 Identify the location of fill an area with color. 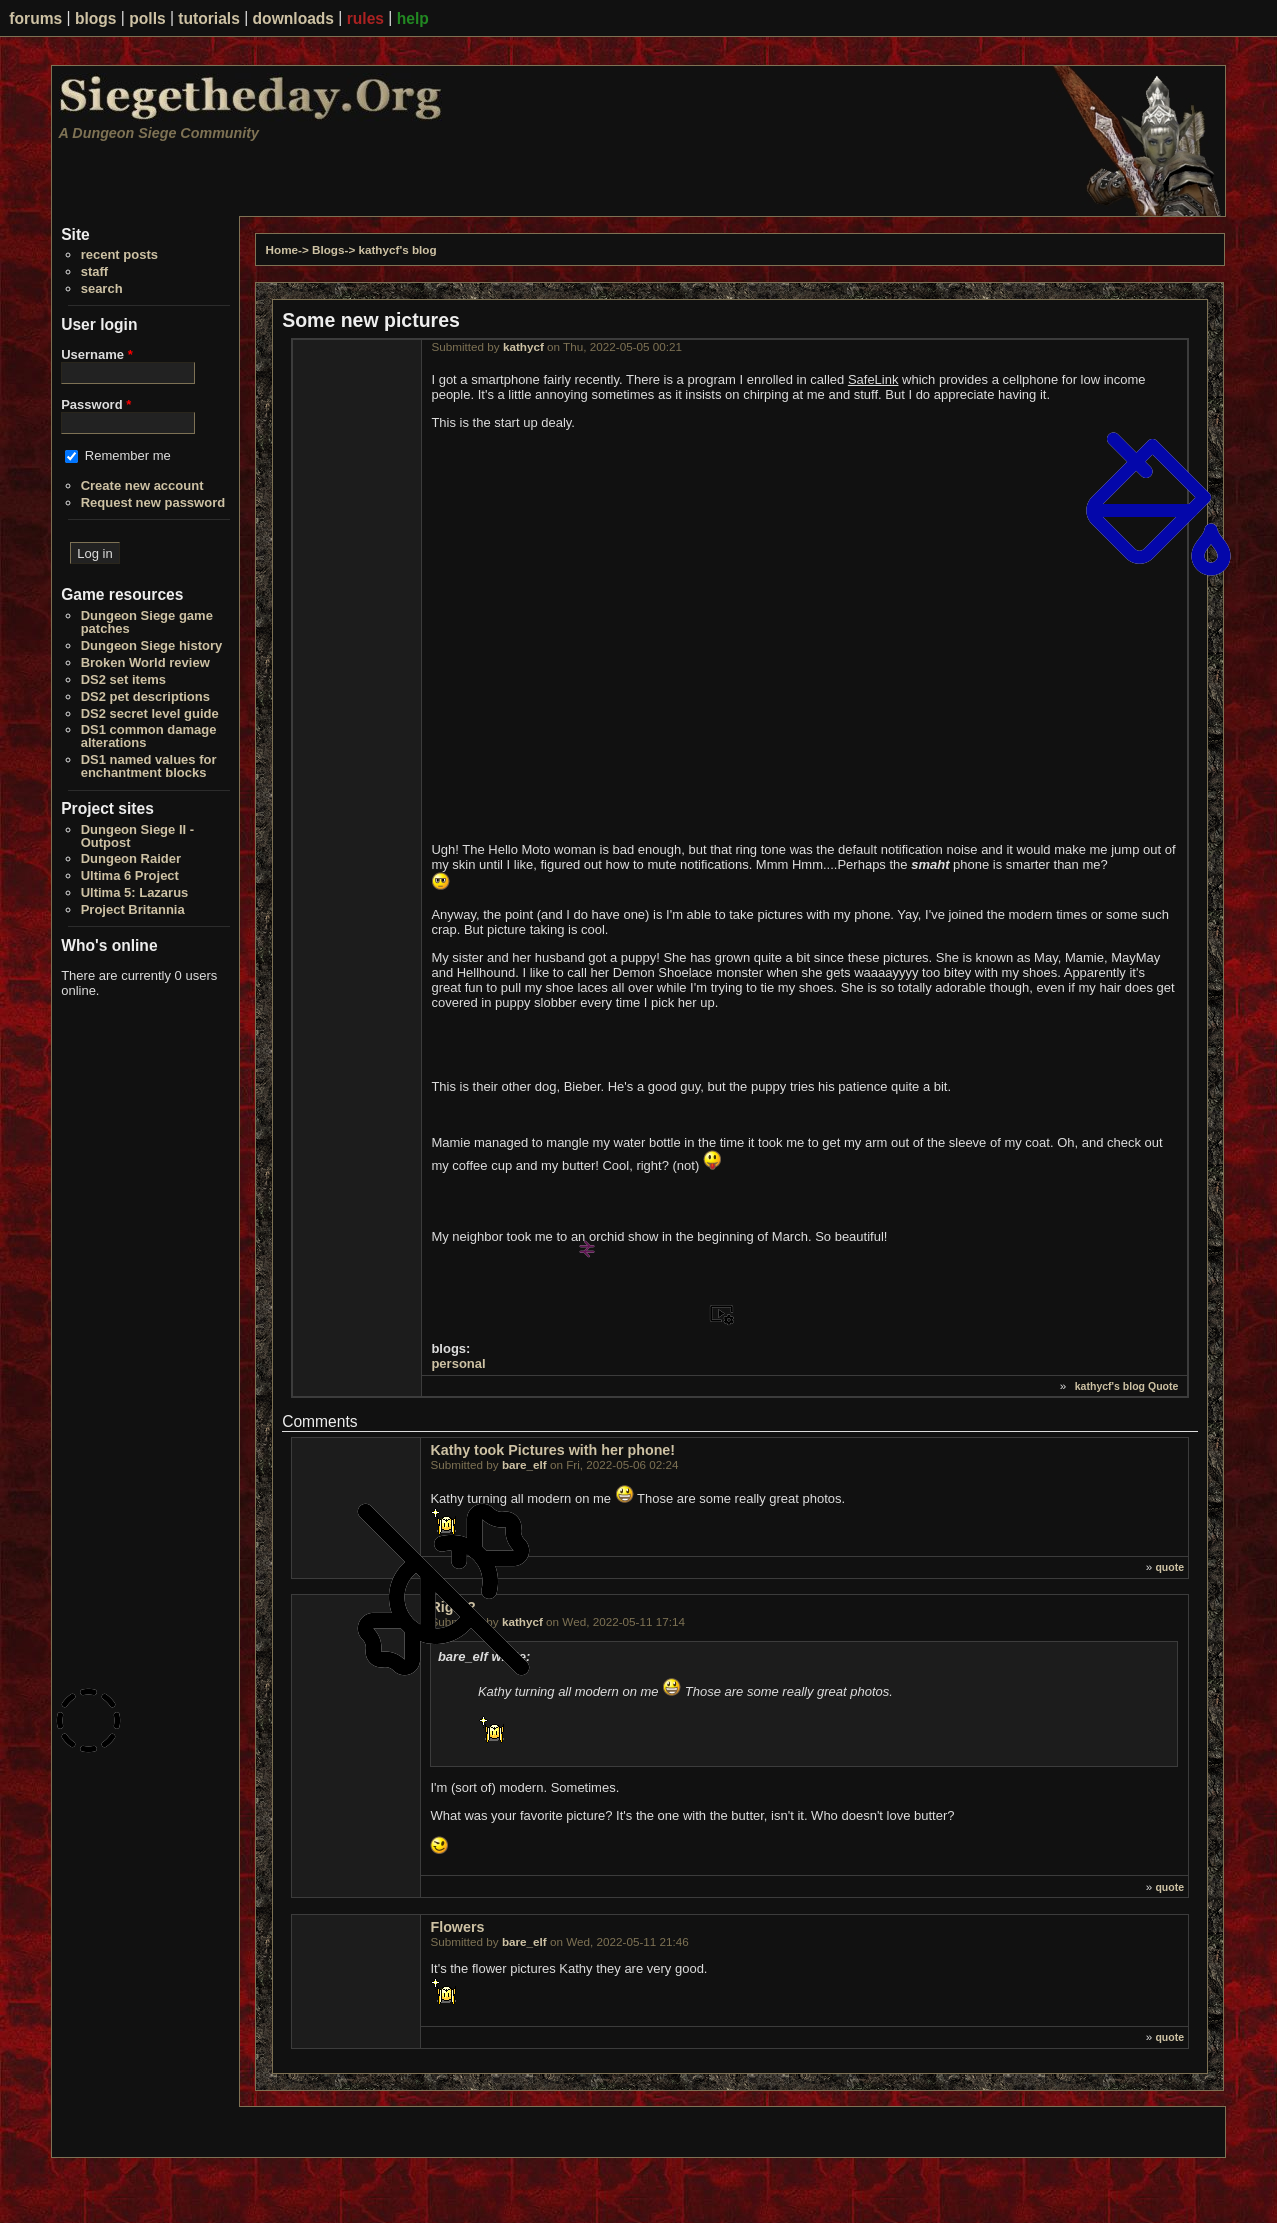
(1159, 504).